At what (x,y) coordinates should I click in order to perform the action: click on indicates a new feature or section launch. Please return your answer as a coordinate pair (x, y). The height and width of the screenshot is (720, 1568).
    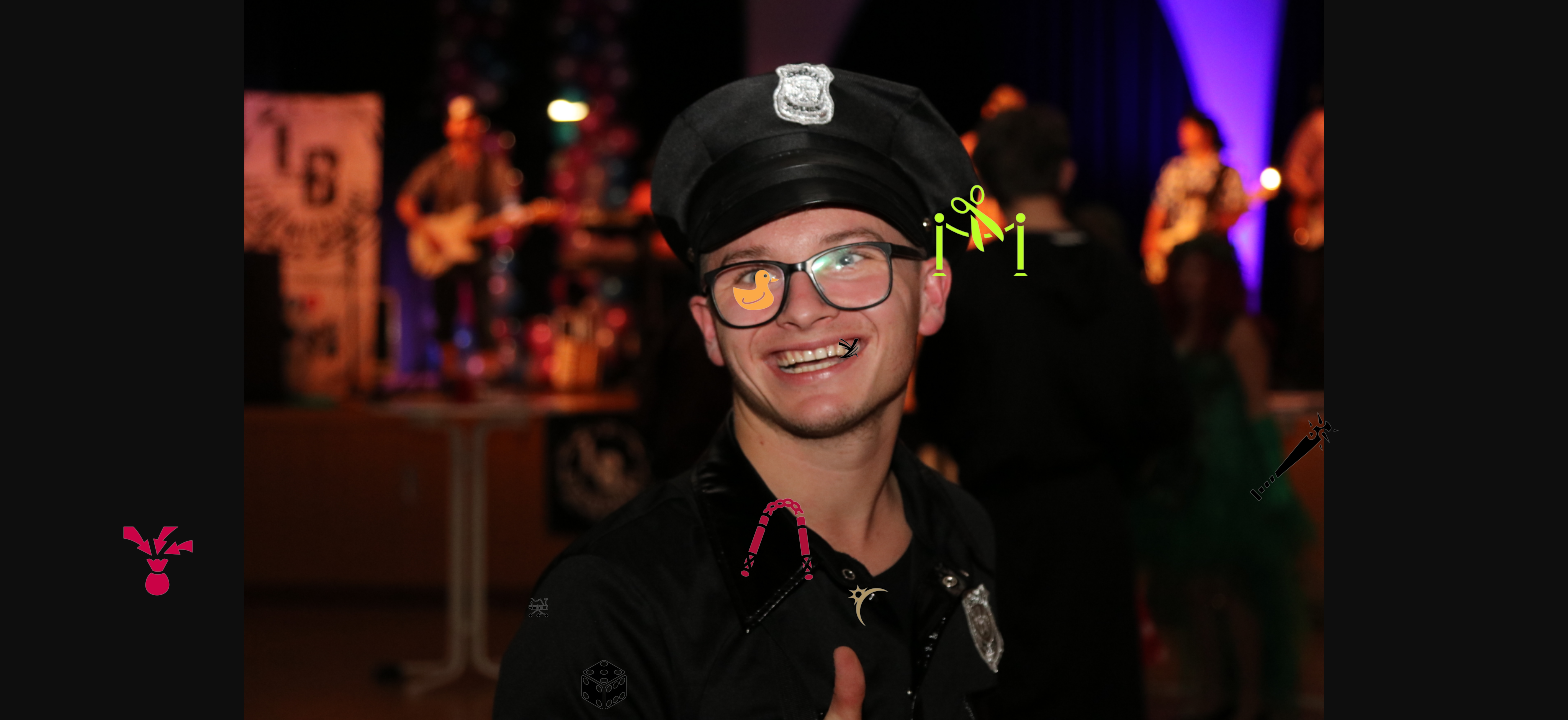
    Looking at the image, I should click on (980, 229).